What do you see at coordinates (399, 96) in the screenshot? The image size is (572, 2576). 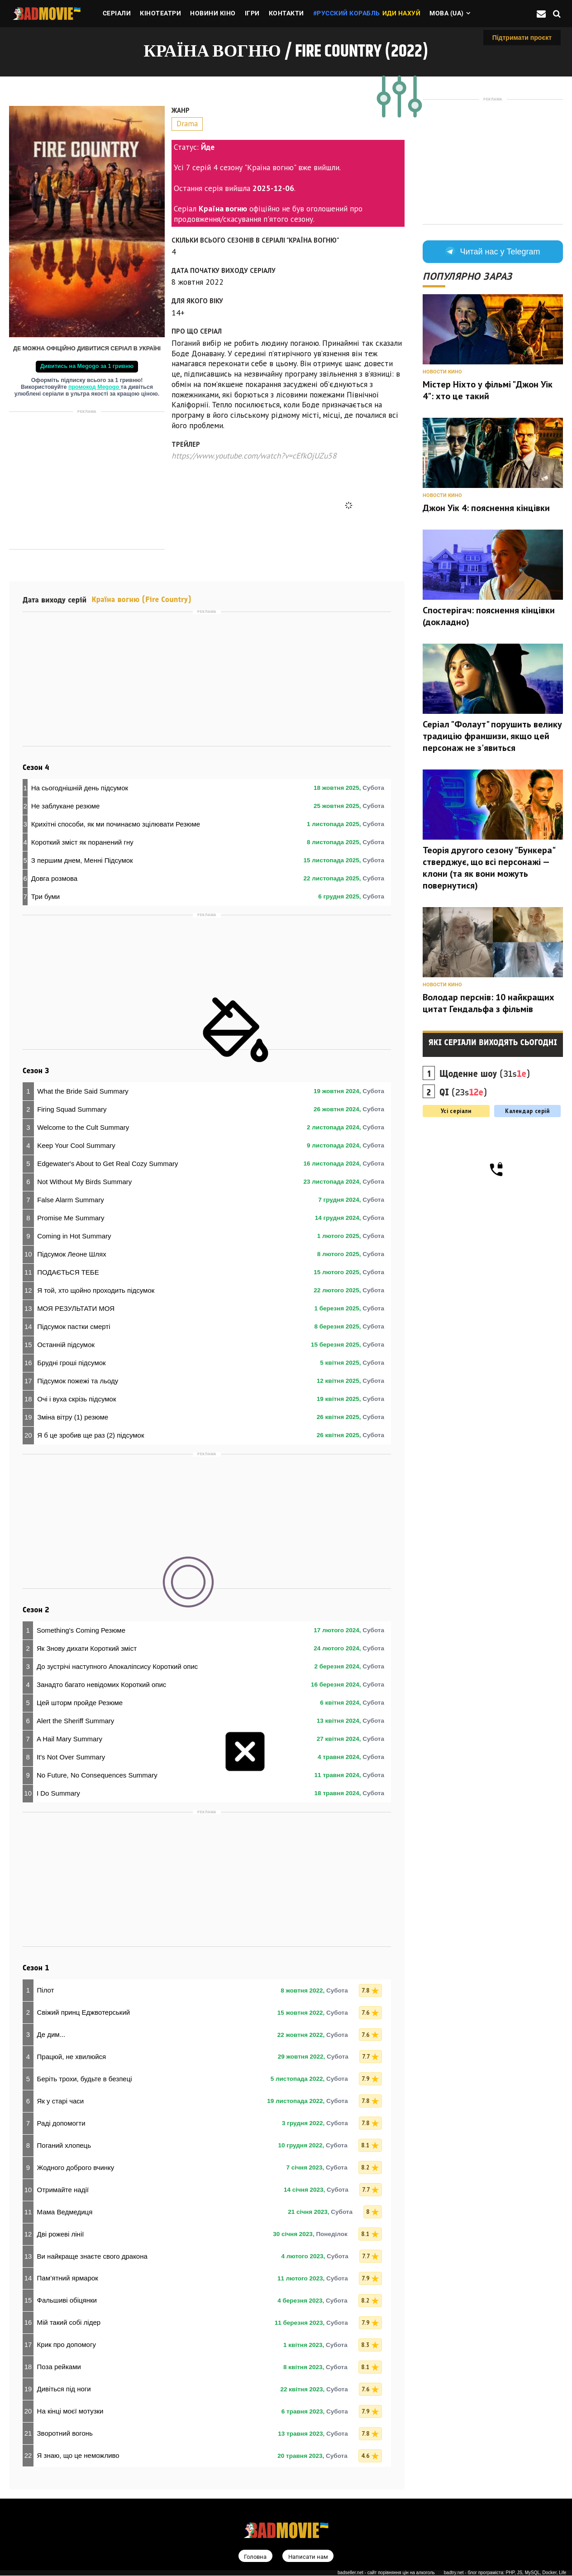 I see `adjust settings or preferences` at bounding box center [399, 96].